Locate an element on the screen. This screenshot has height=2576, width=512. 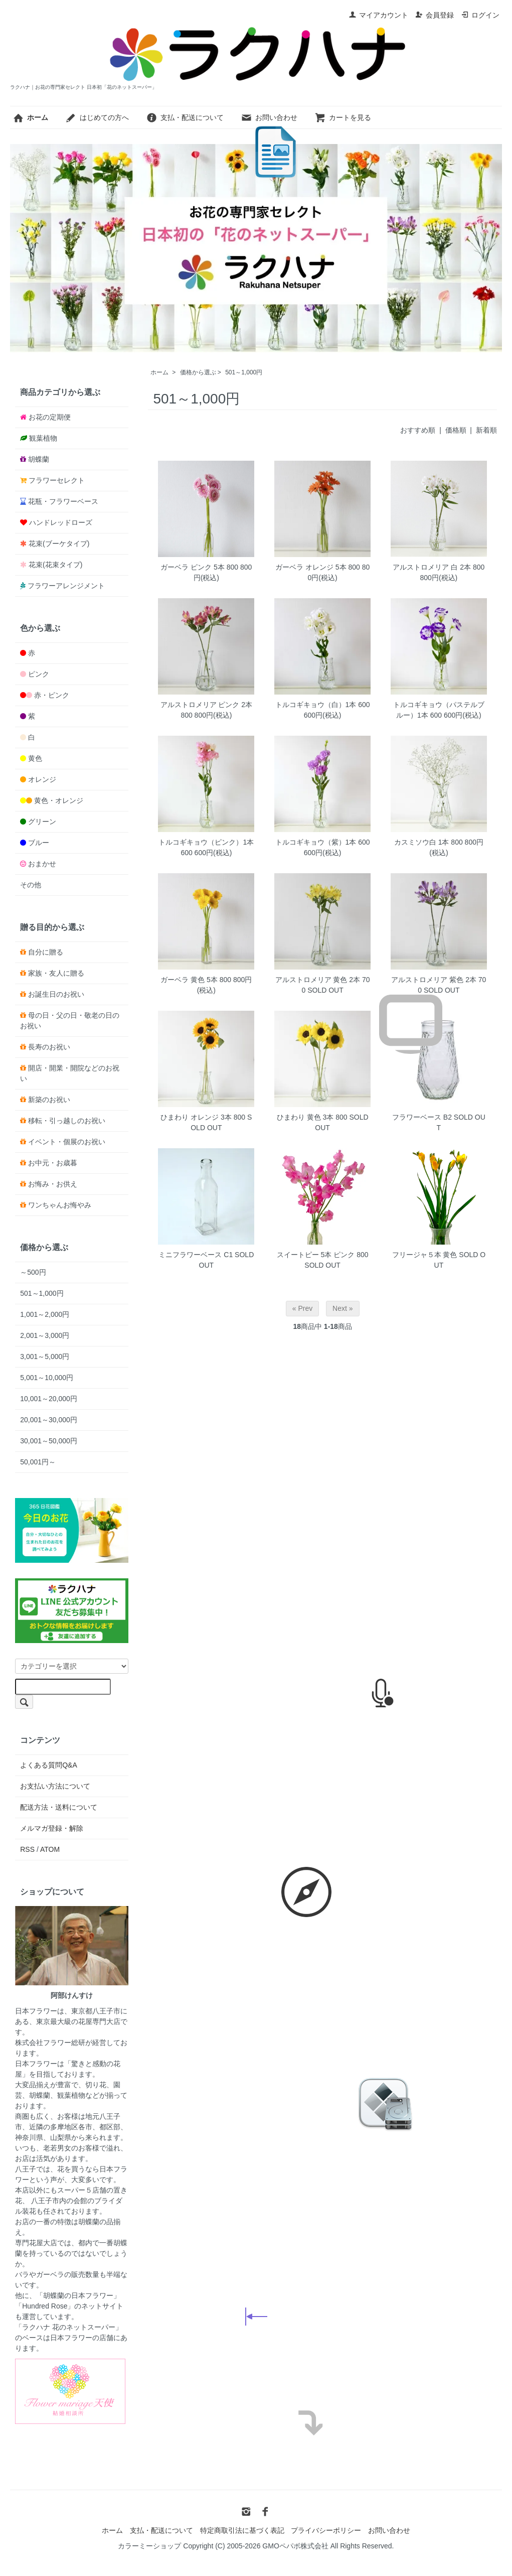
rotate object clockwise is located at coordinates (309, 2421).